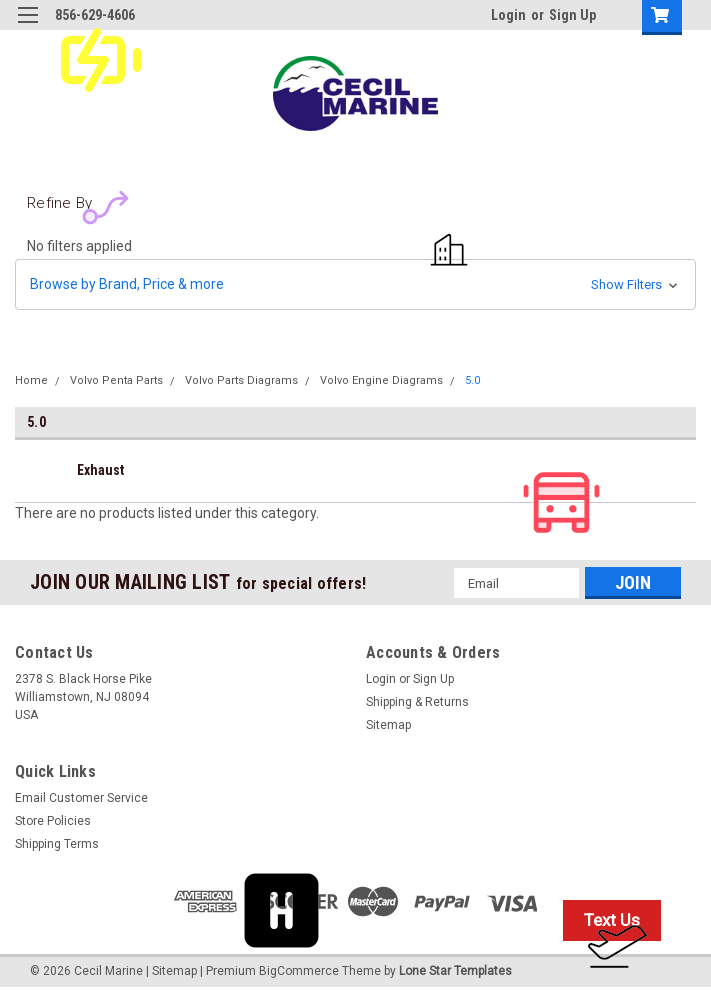 The width and height of the screenshot is (711, 991). Describe the element at coordinates (105, 207) in the screenshot. I see `indicates a workflow or process flow direction` at that location.